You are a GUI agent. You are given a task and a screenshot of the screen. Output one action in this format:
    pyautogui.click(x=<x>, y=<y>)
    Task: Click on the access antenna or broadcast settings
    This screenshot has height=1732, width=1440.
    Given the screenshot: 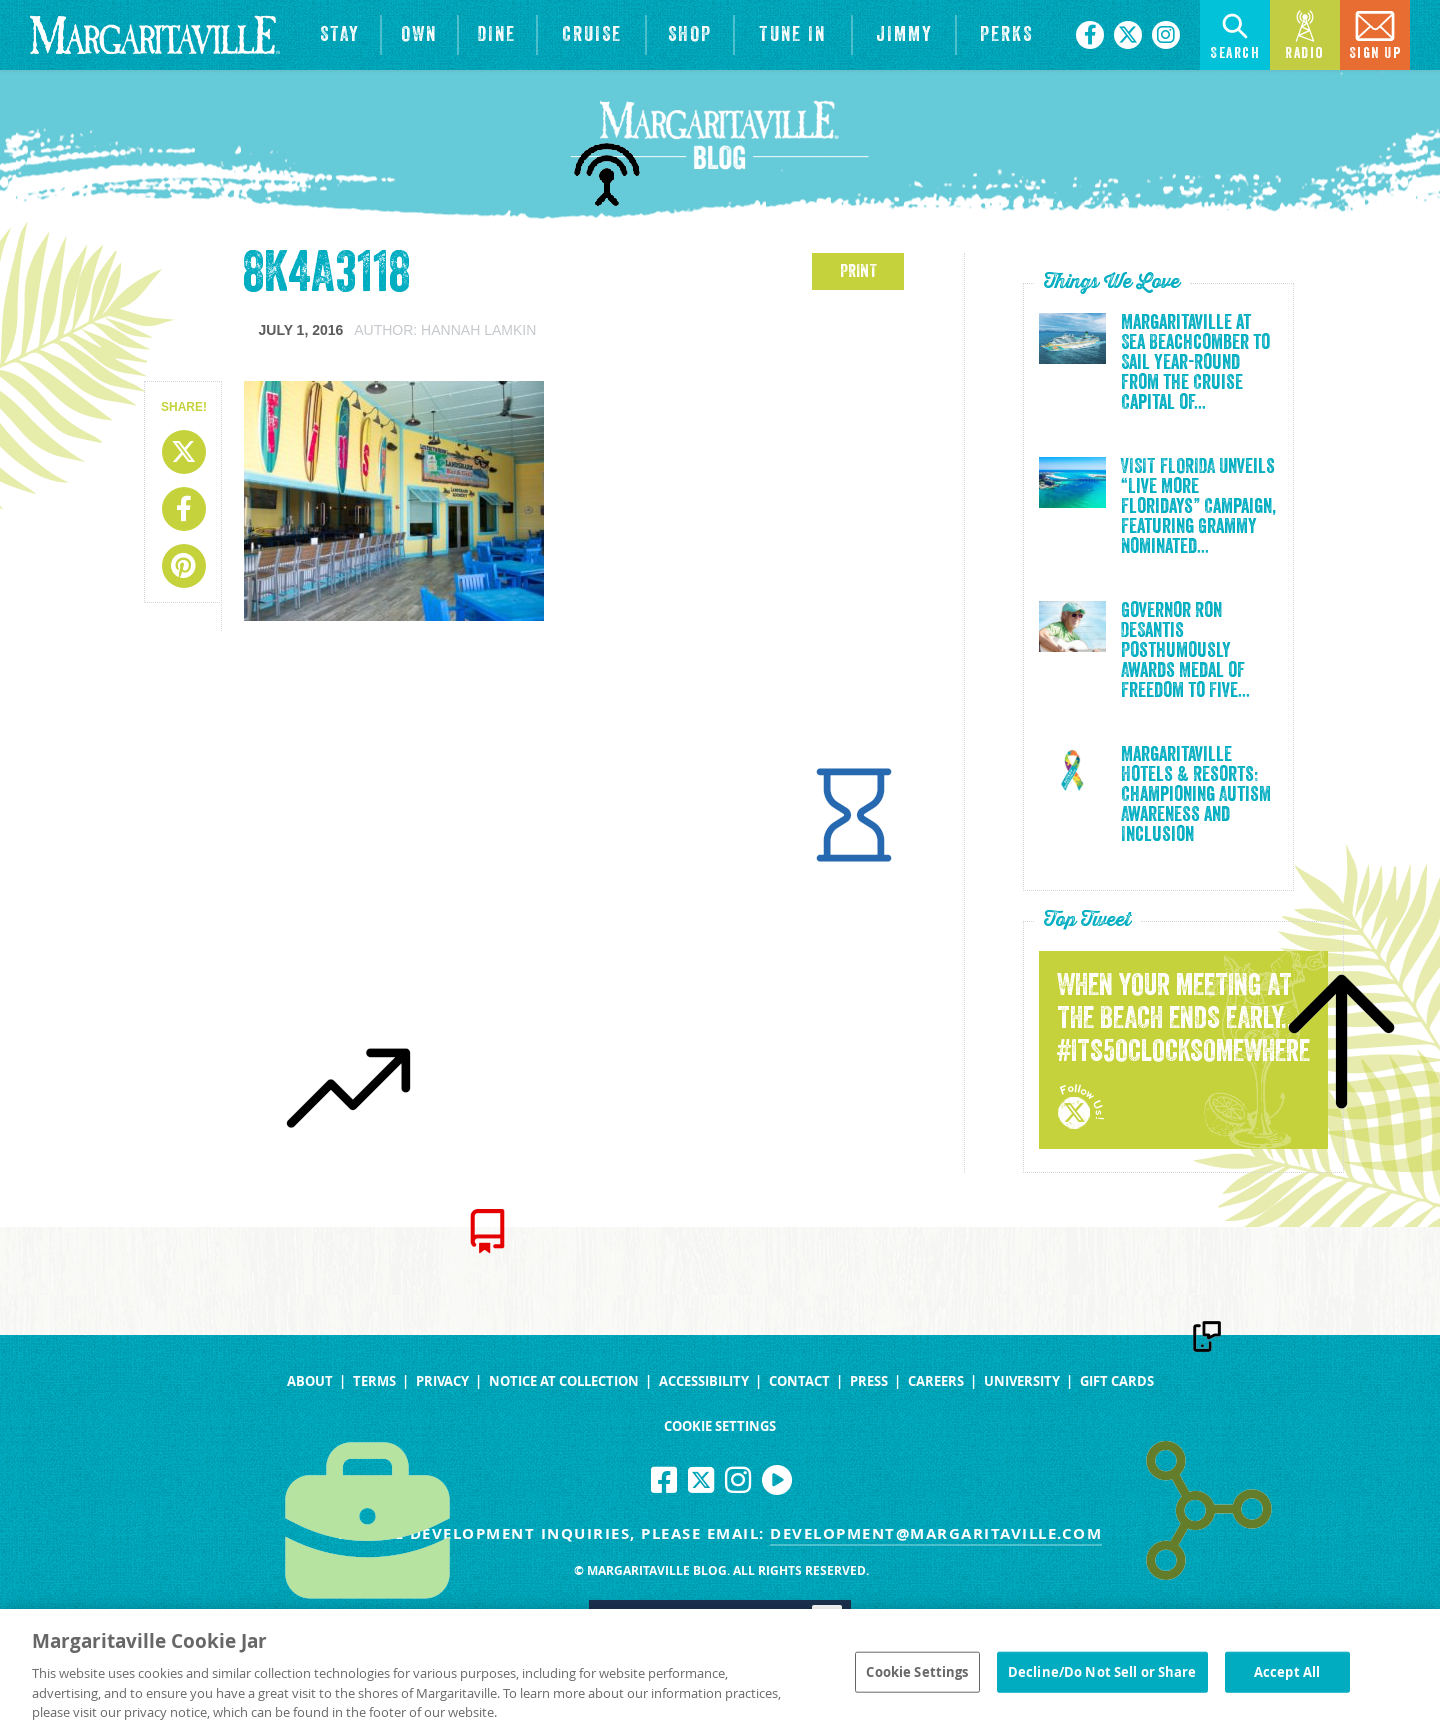 What is the action you would take?
    pyautogui.click(x=607, y=176)
    